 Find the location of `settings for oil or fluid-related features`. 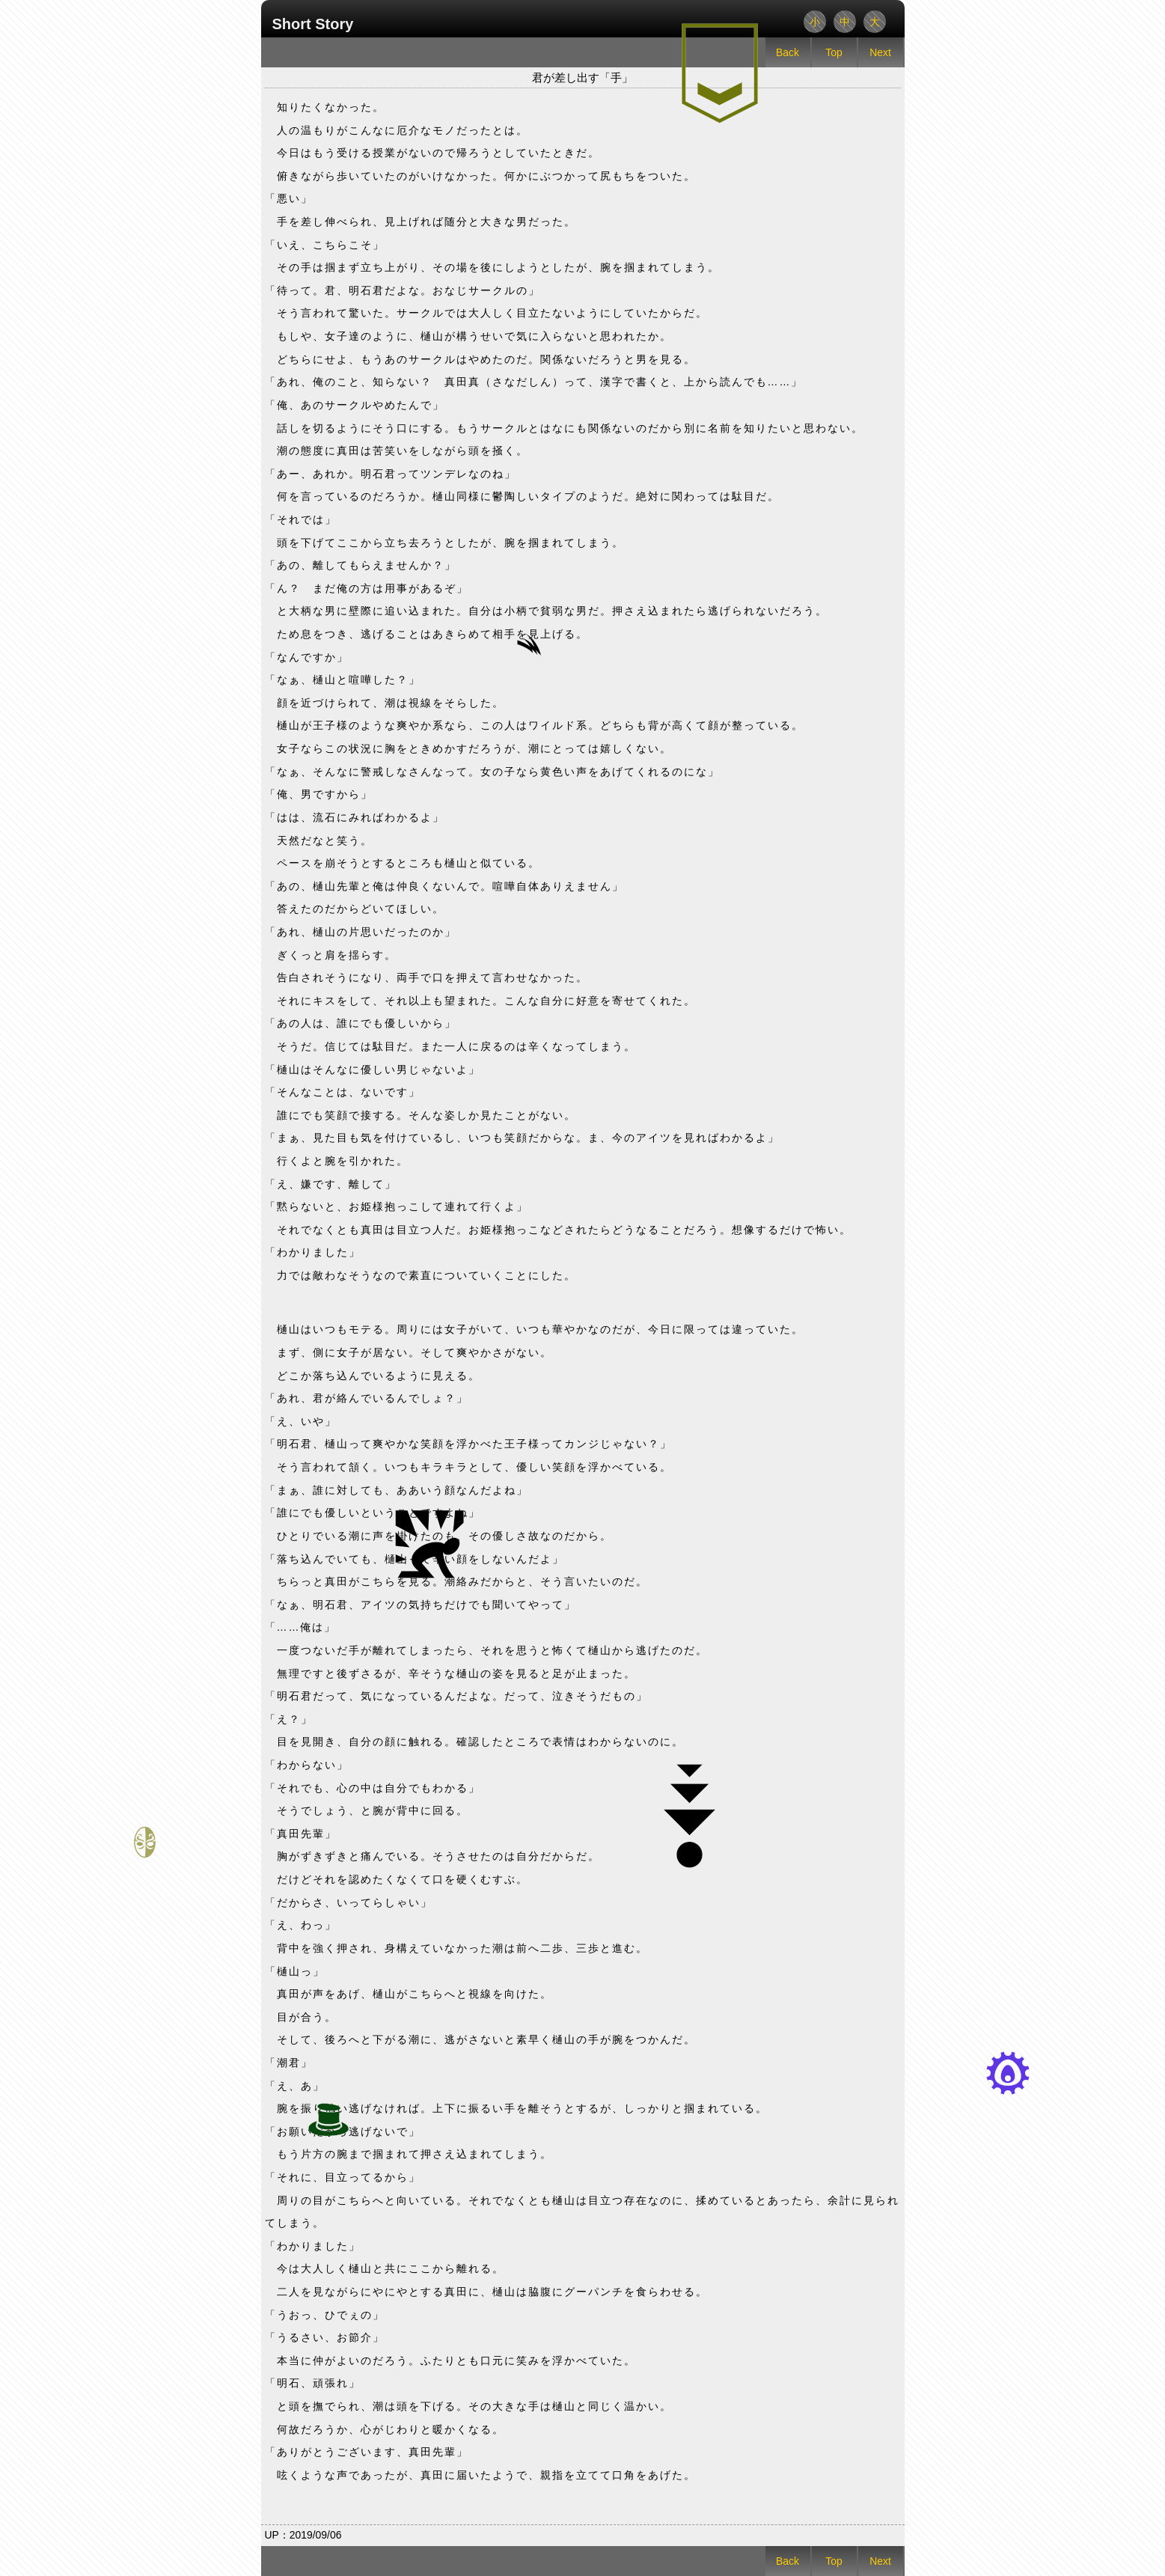

settings for oil or fluid-related features is located at coordinates (1008, 2073).